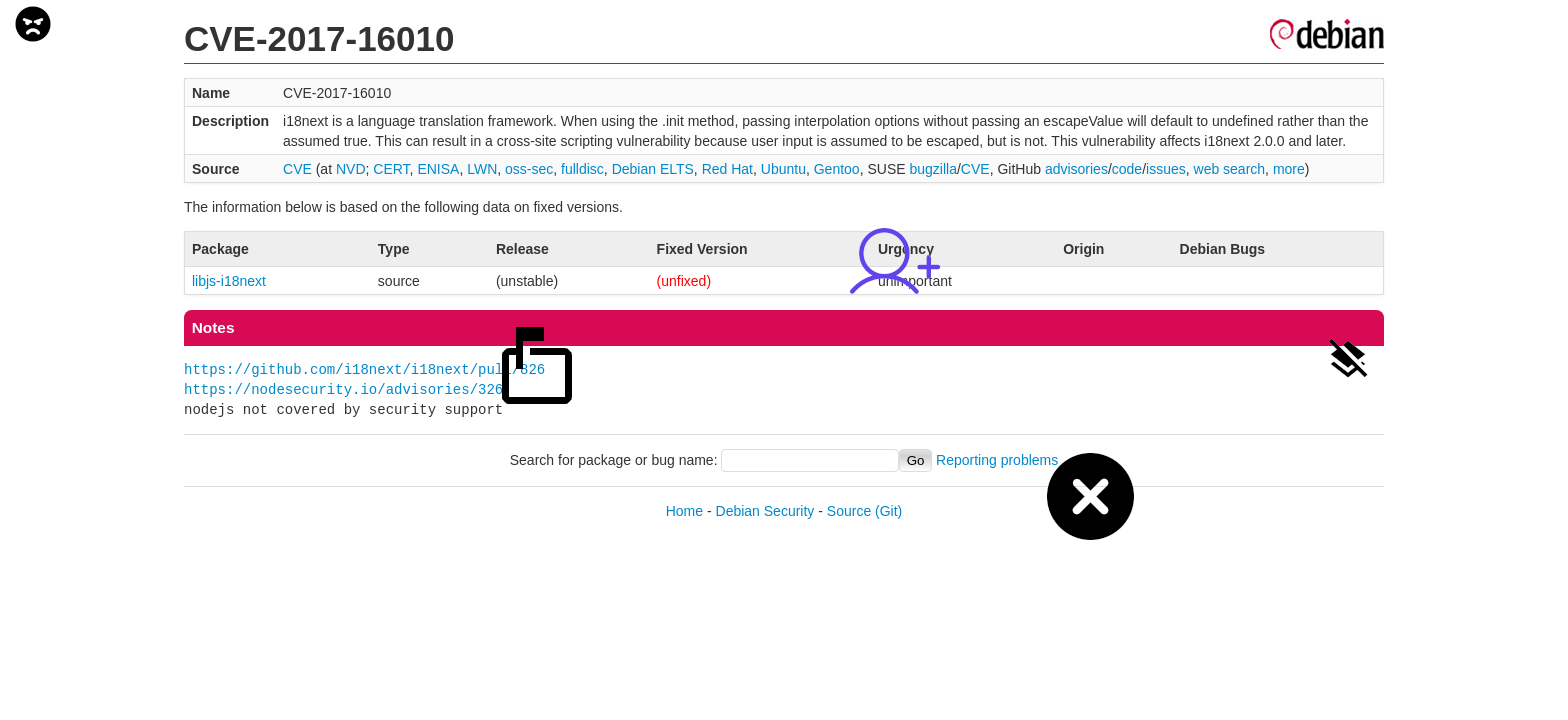 This screenshot has height=720, width=1568. I want to click on react to a post with anger, so click(33, 24).